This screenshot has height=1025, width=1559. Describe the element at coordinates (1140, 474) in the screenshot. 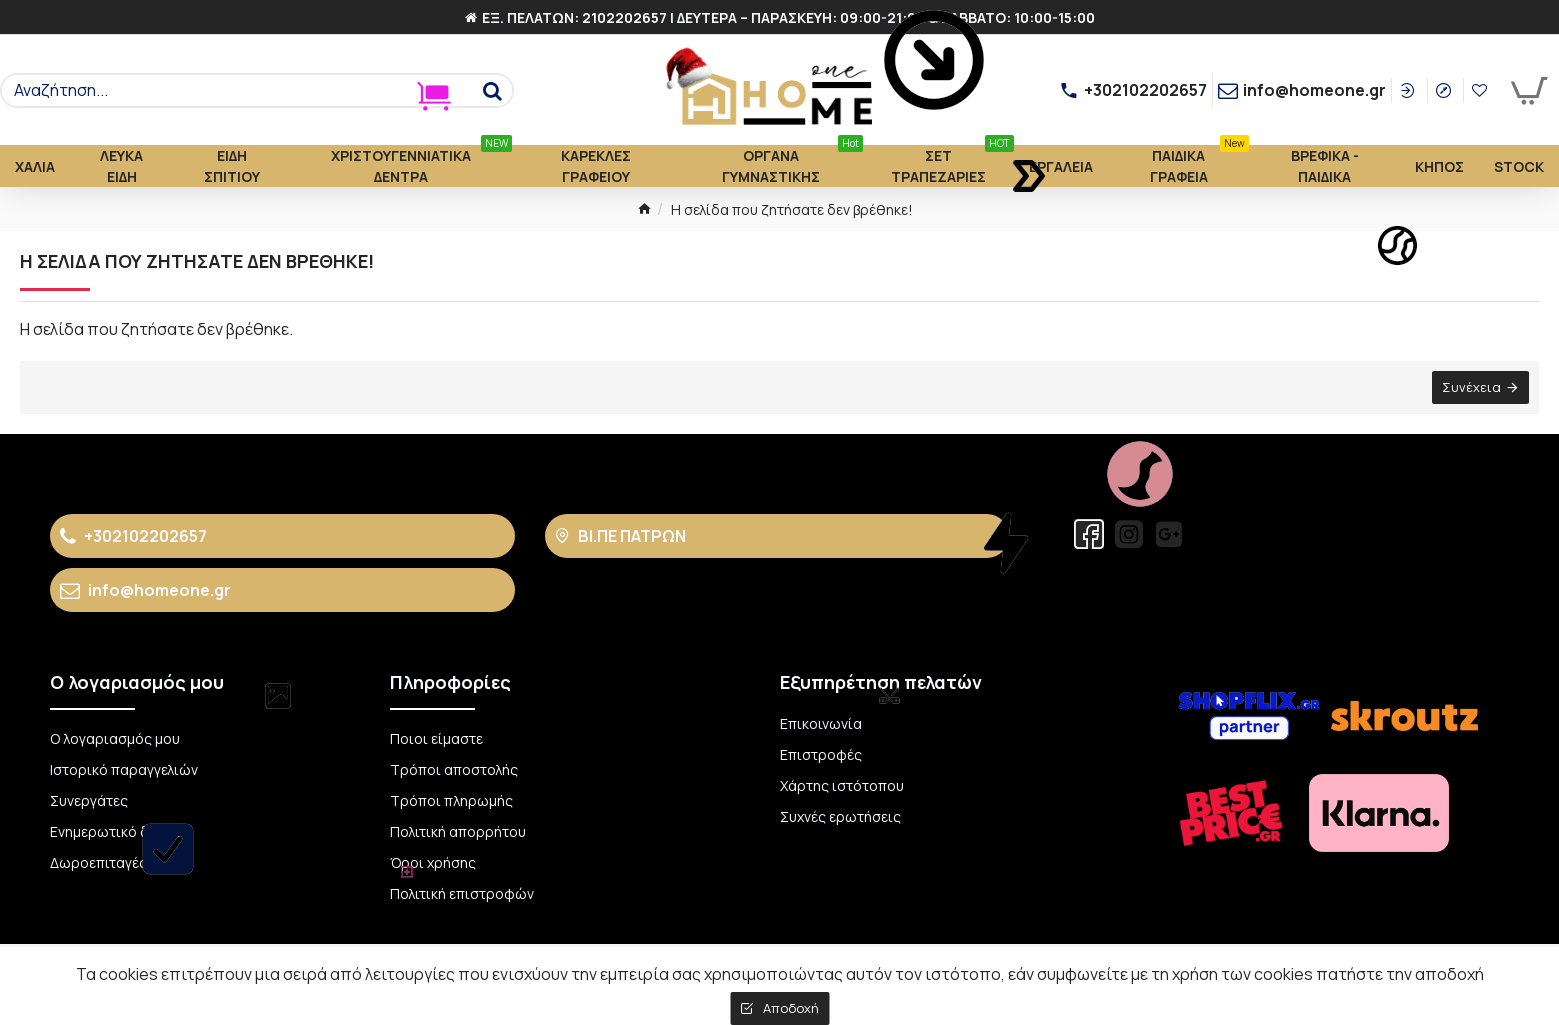

I see `switch to global or worldwide view` at that location.